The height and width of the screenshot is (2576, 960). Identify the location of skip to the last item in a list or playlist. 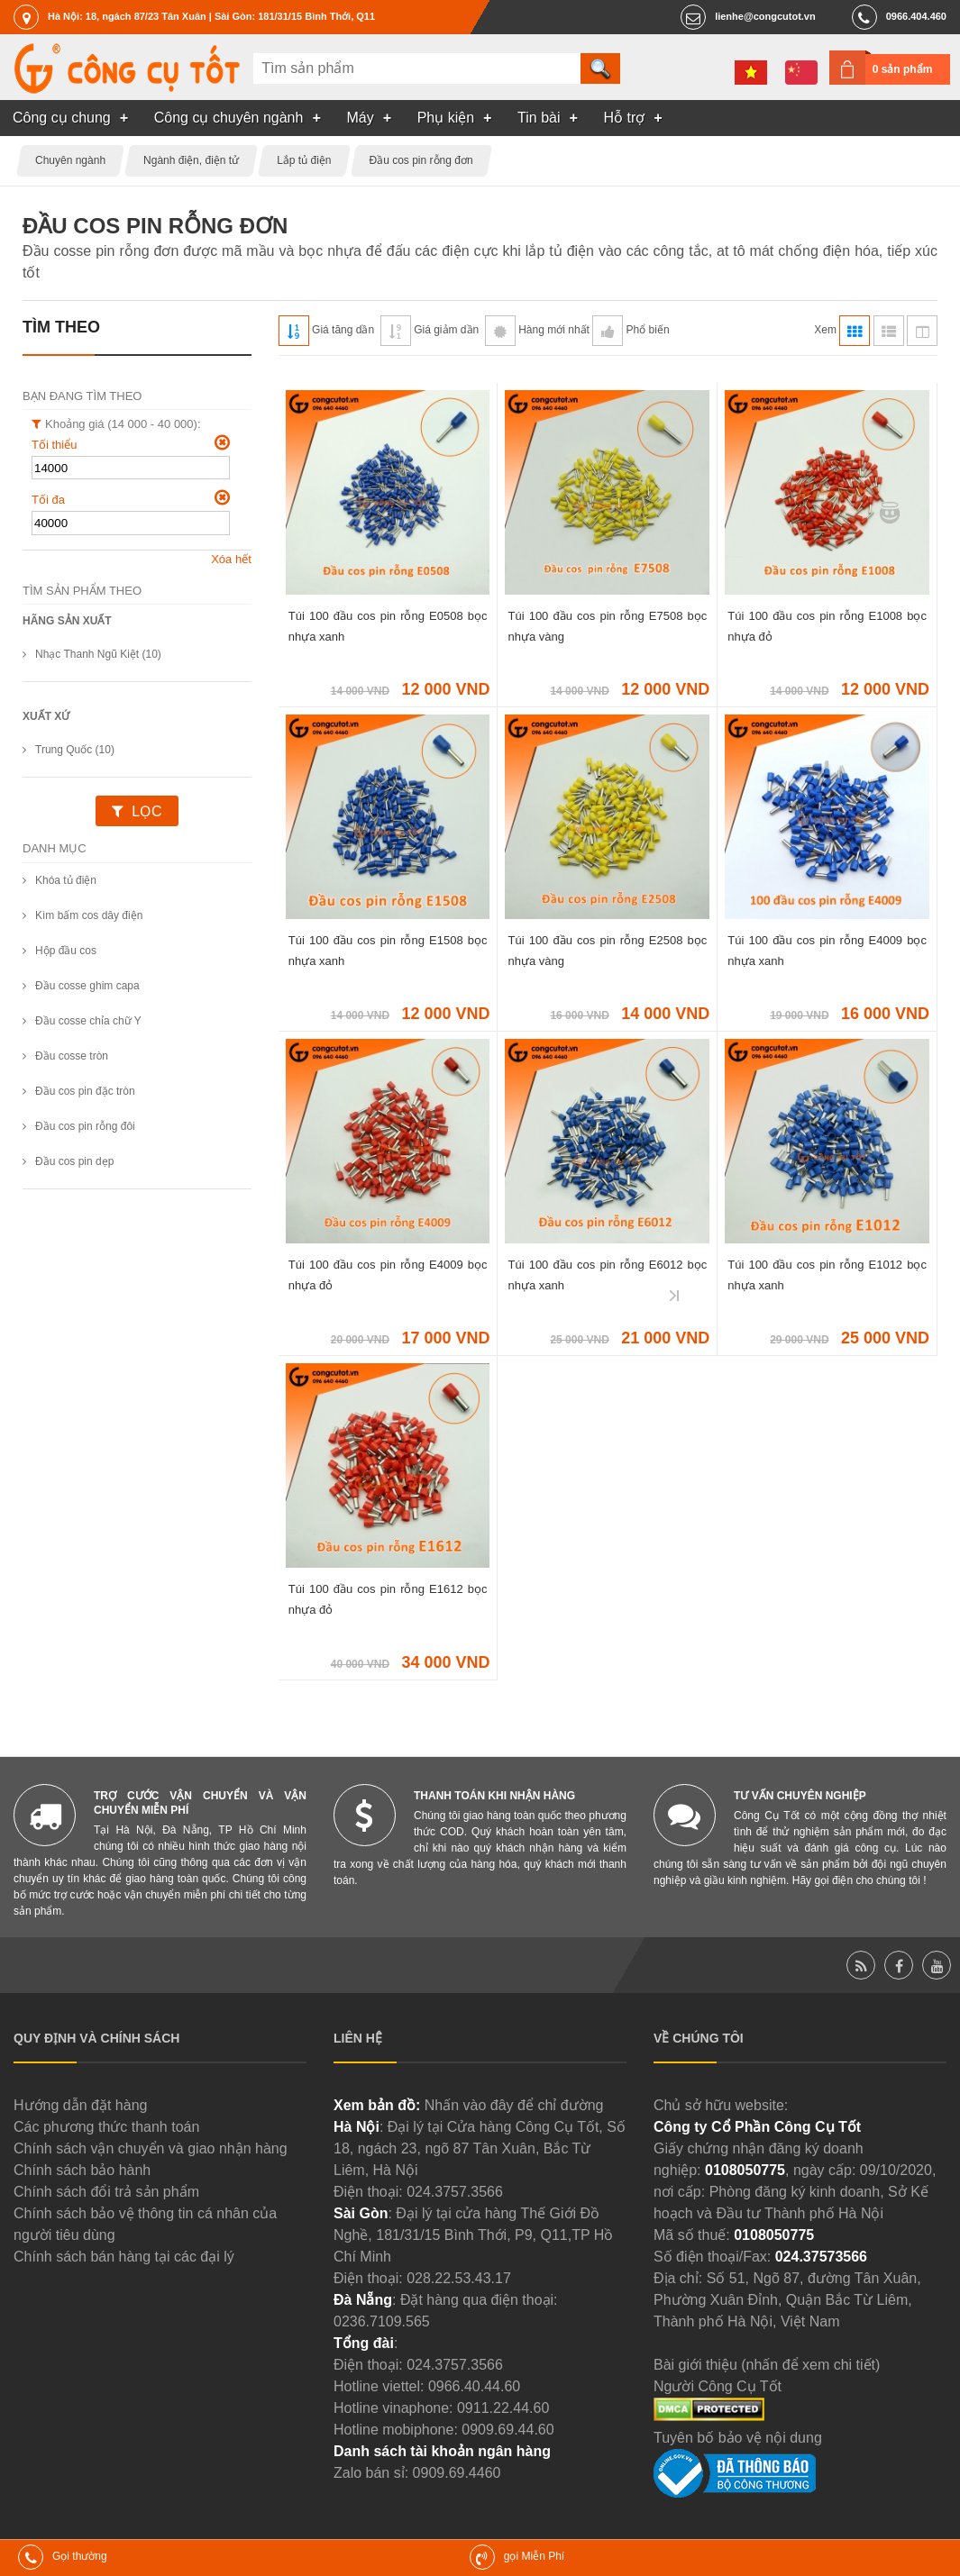
(674, 1296).